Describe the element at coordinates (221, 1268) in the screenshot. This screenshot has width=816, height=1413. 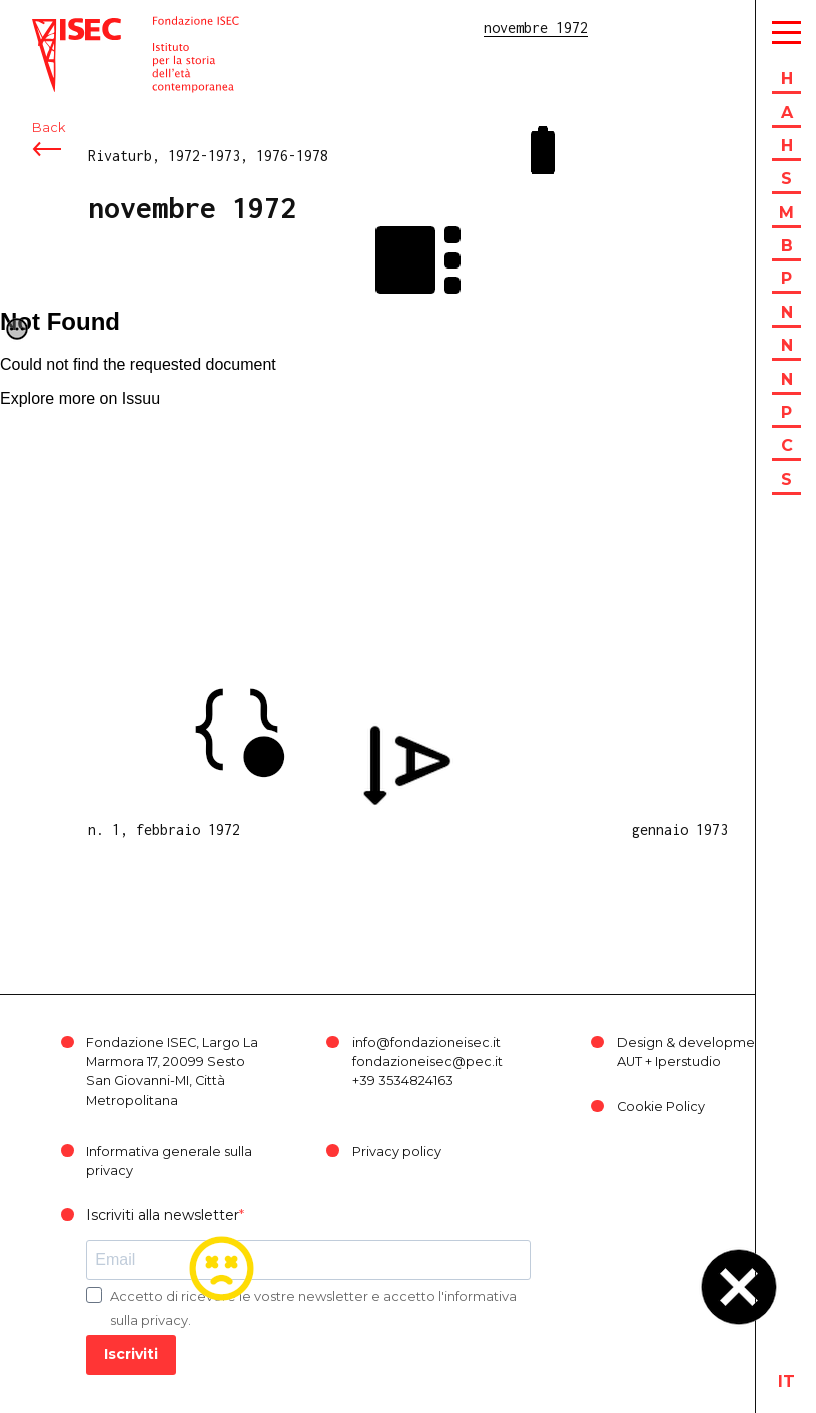
I see `indicates an error or system failure` at that location.